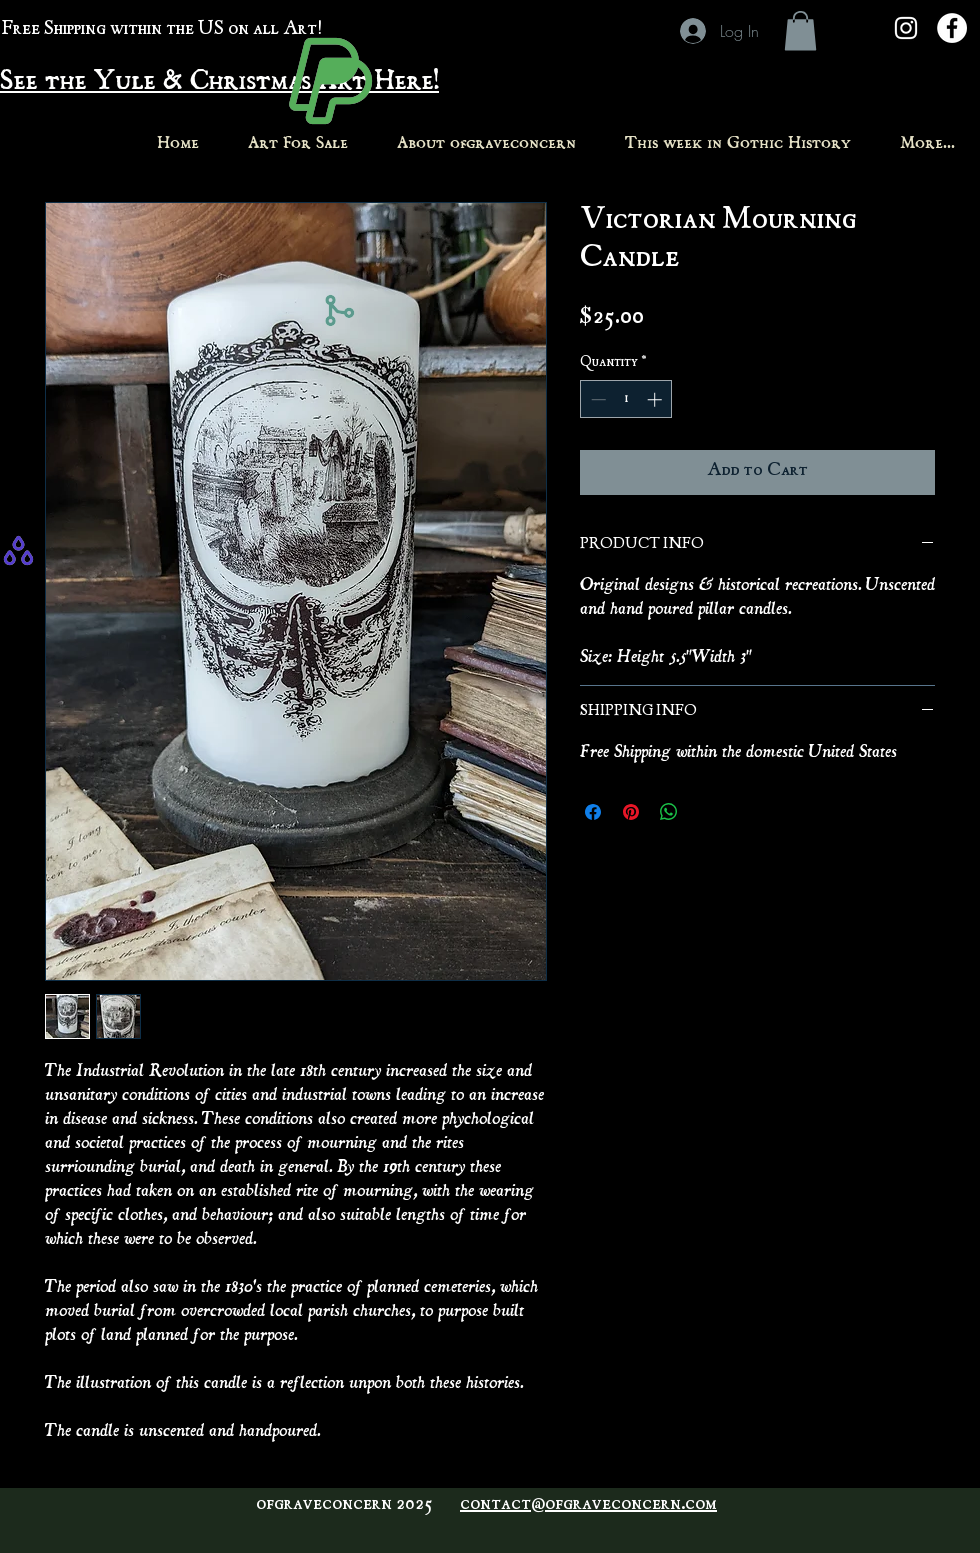 This screenshot has width=980, height=1553. Describe the element at coordinates (337, 310) in the screenshot. I see `merge branches in version control` at that location.